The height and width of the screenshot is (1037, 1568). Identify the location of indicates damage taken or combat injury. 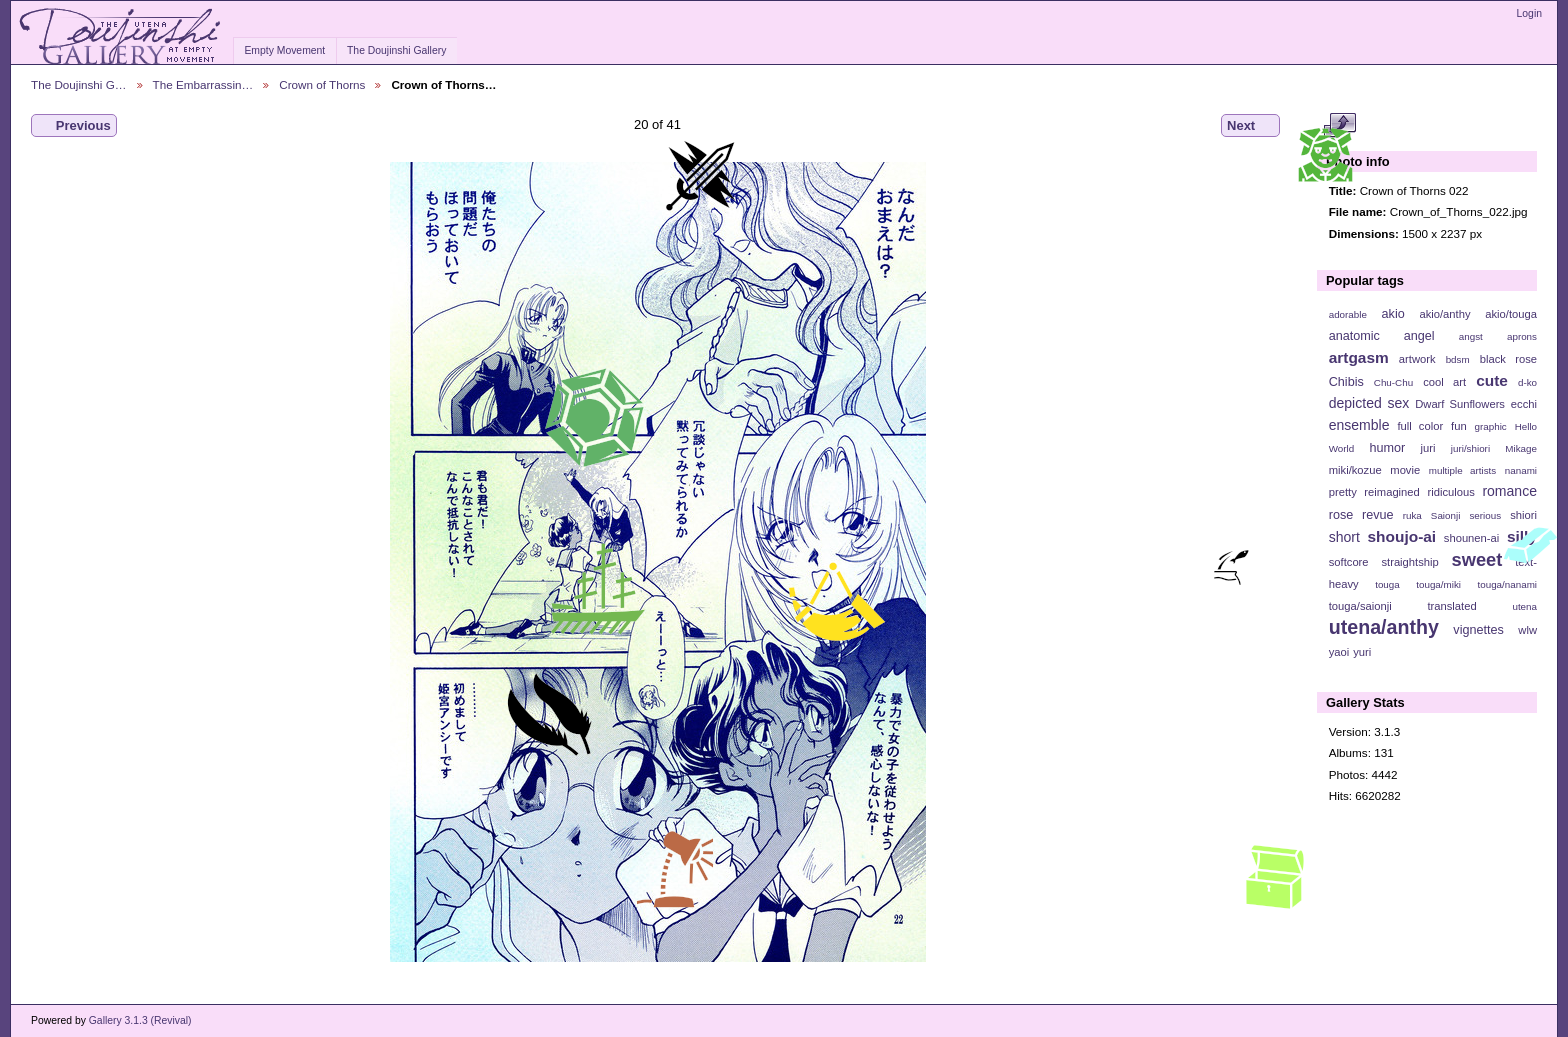
(700, 177).